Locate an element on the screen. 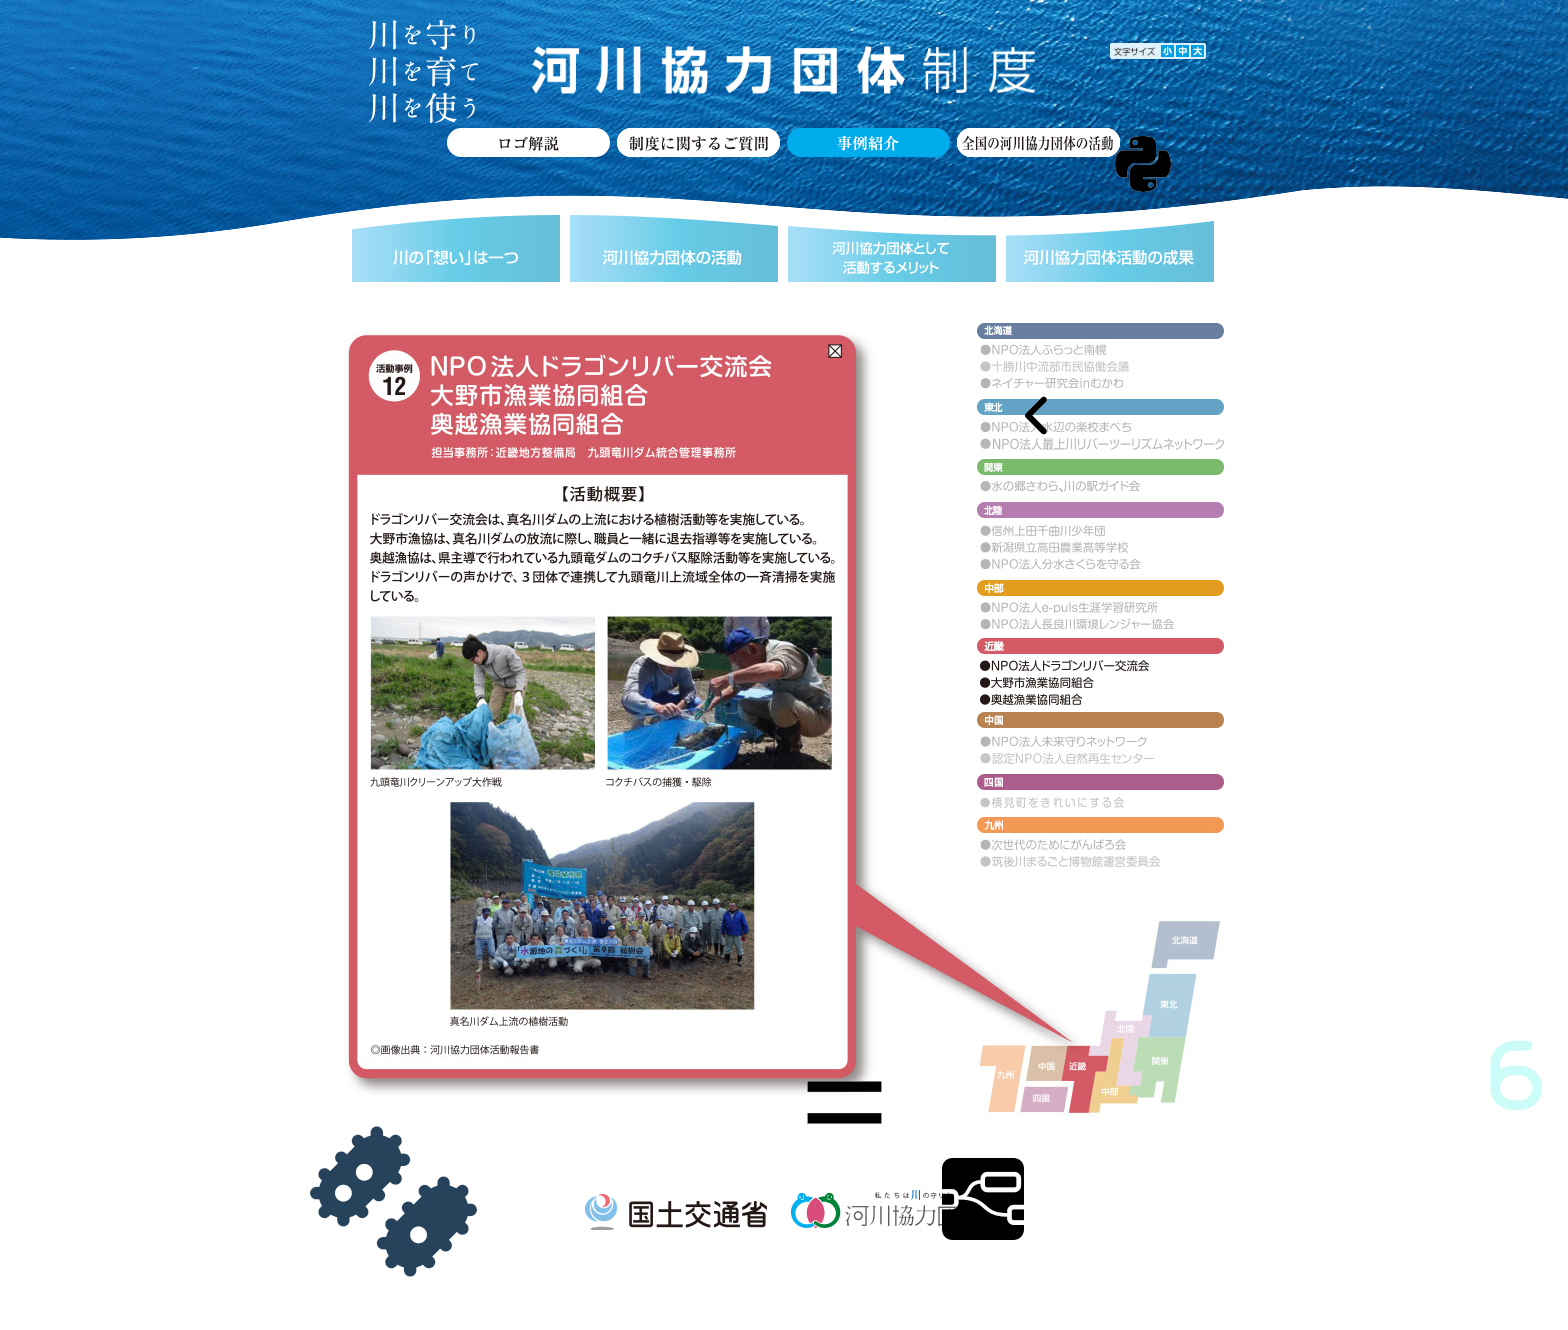  indicates the number six in a list or count is located at coordinates (1517, 1075).